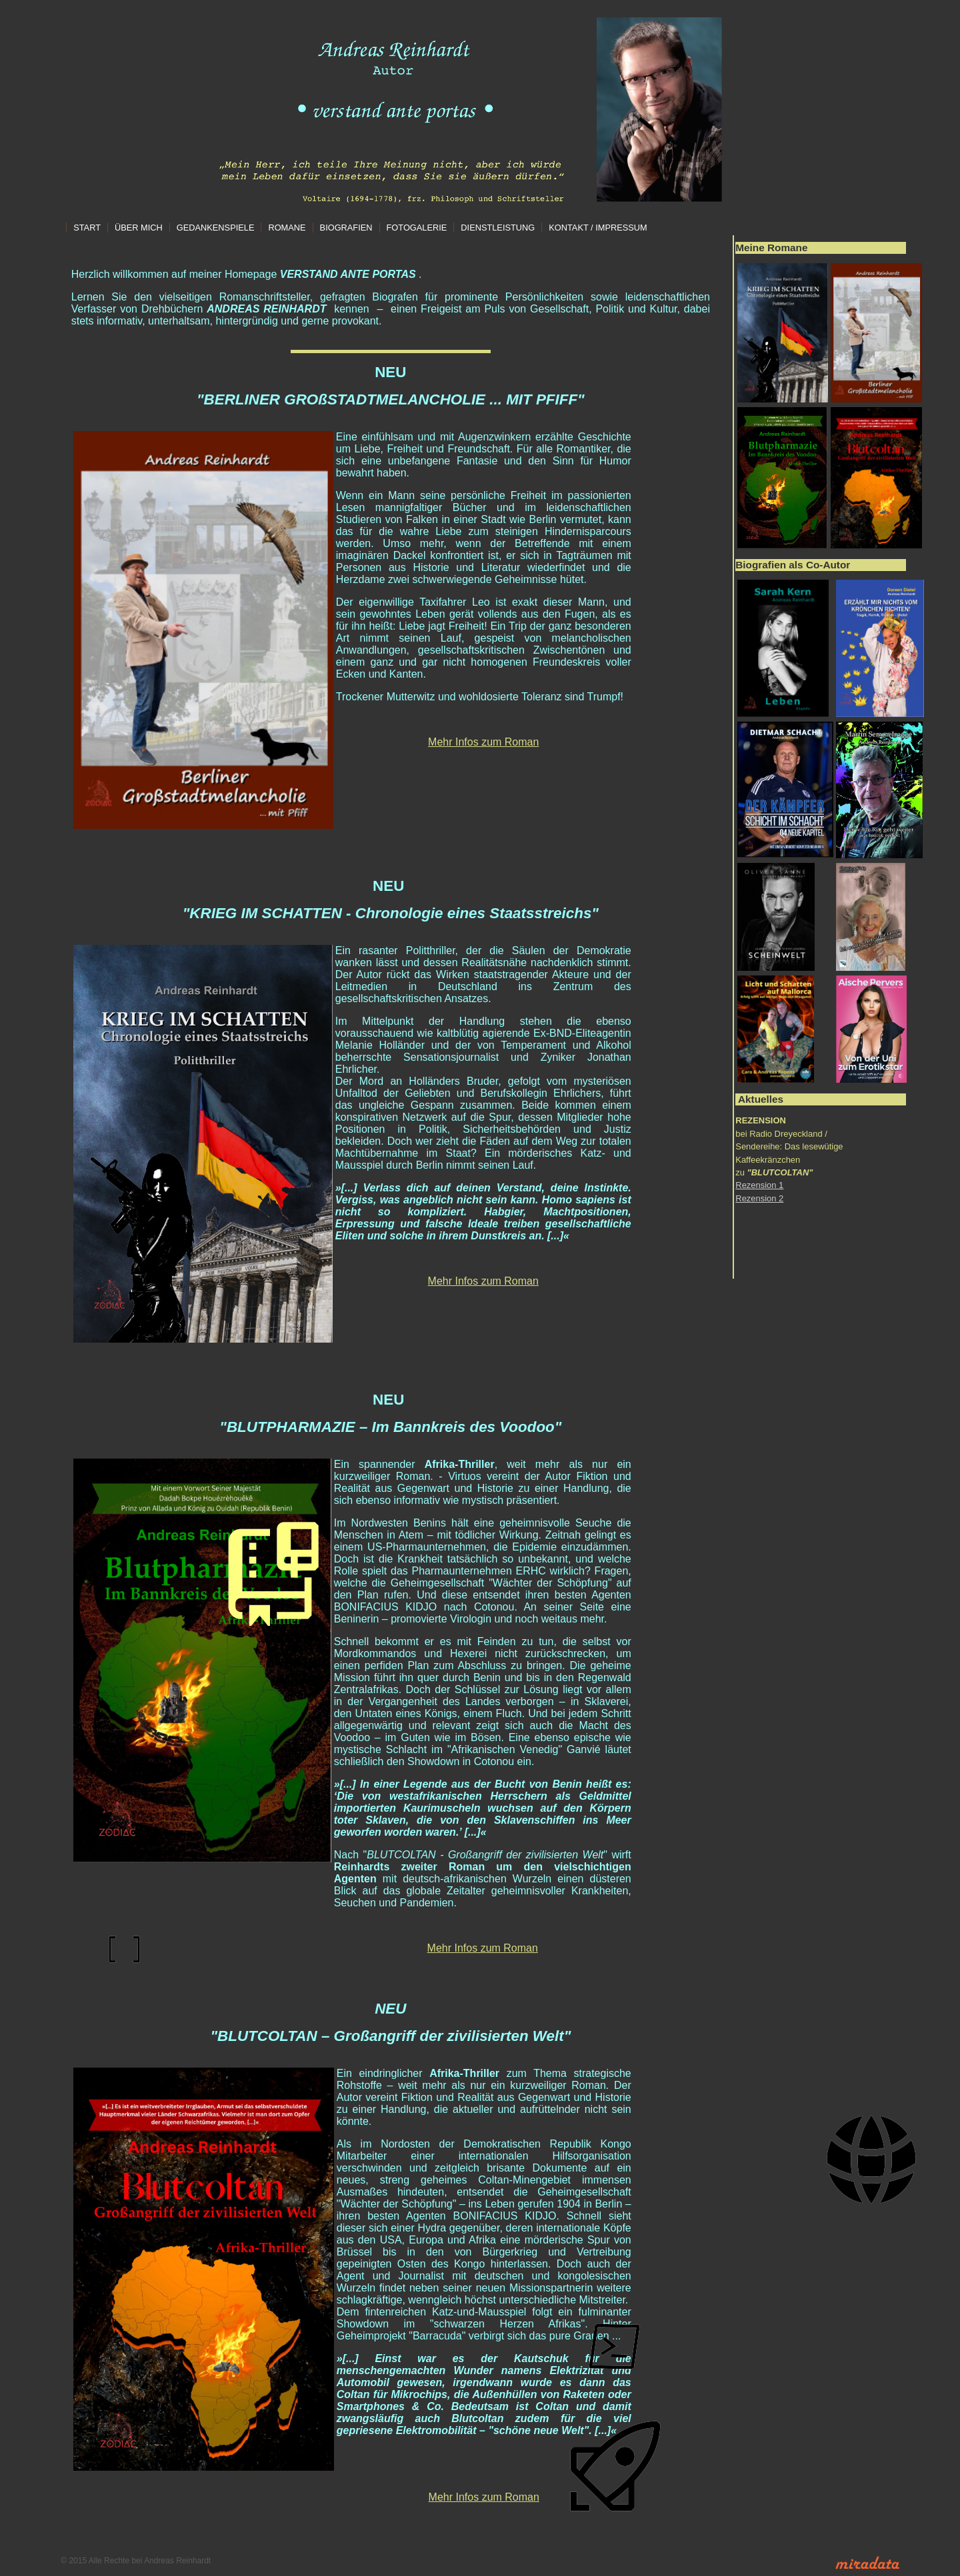 The image size is (960, 2576). I want to click on launch or deploy a project, so click(615, 2466).